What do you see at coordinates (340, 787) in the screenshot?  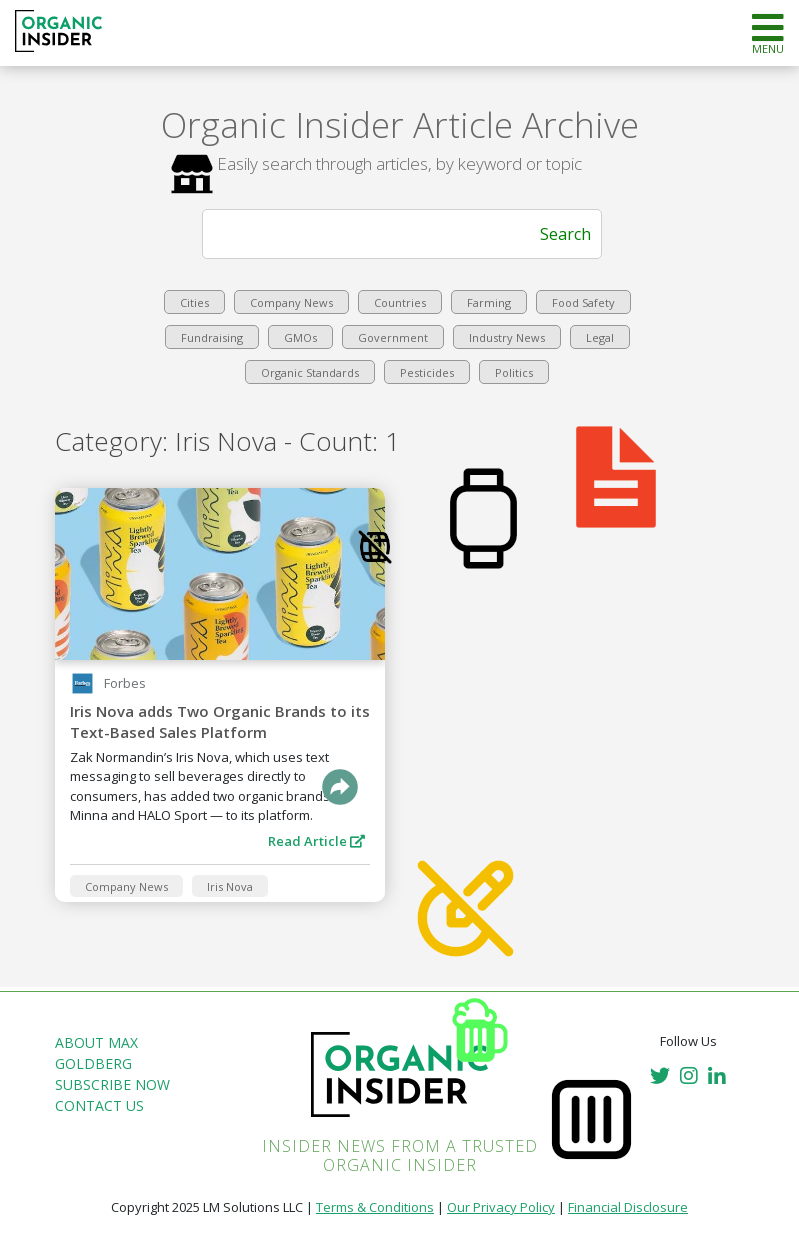 I see `forward or share content` at bounding box center [340, 787].